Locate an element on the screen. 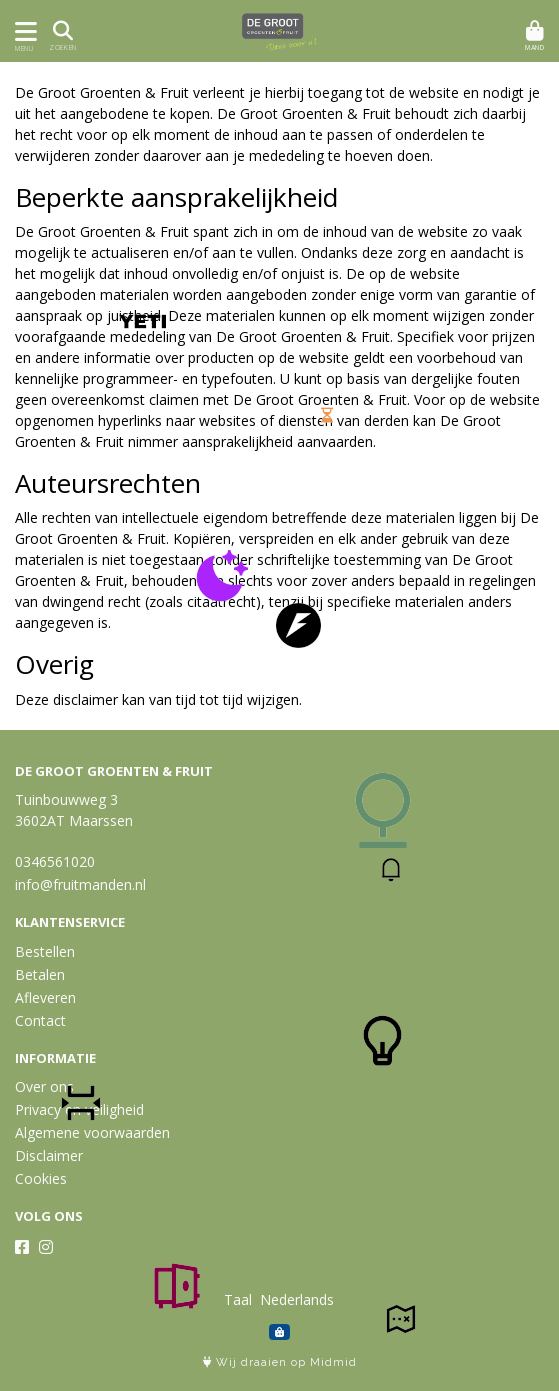  FastAPI framework branding or integration is located at coordinates (298, 625).